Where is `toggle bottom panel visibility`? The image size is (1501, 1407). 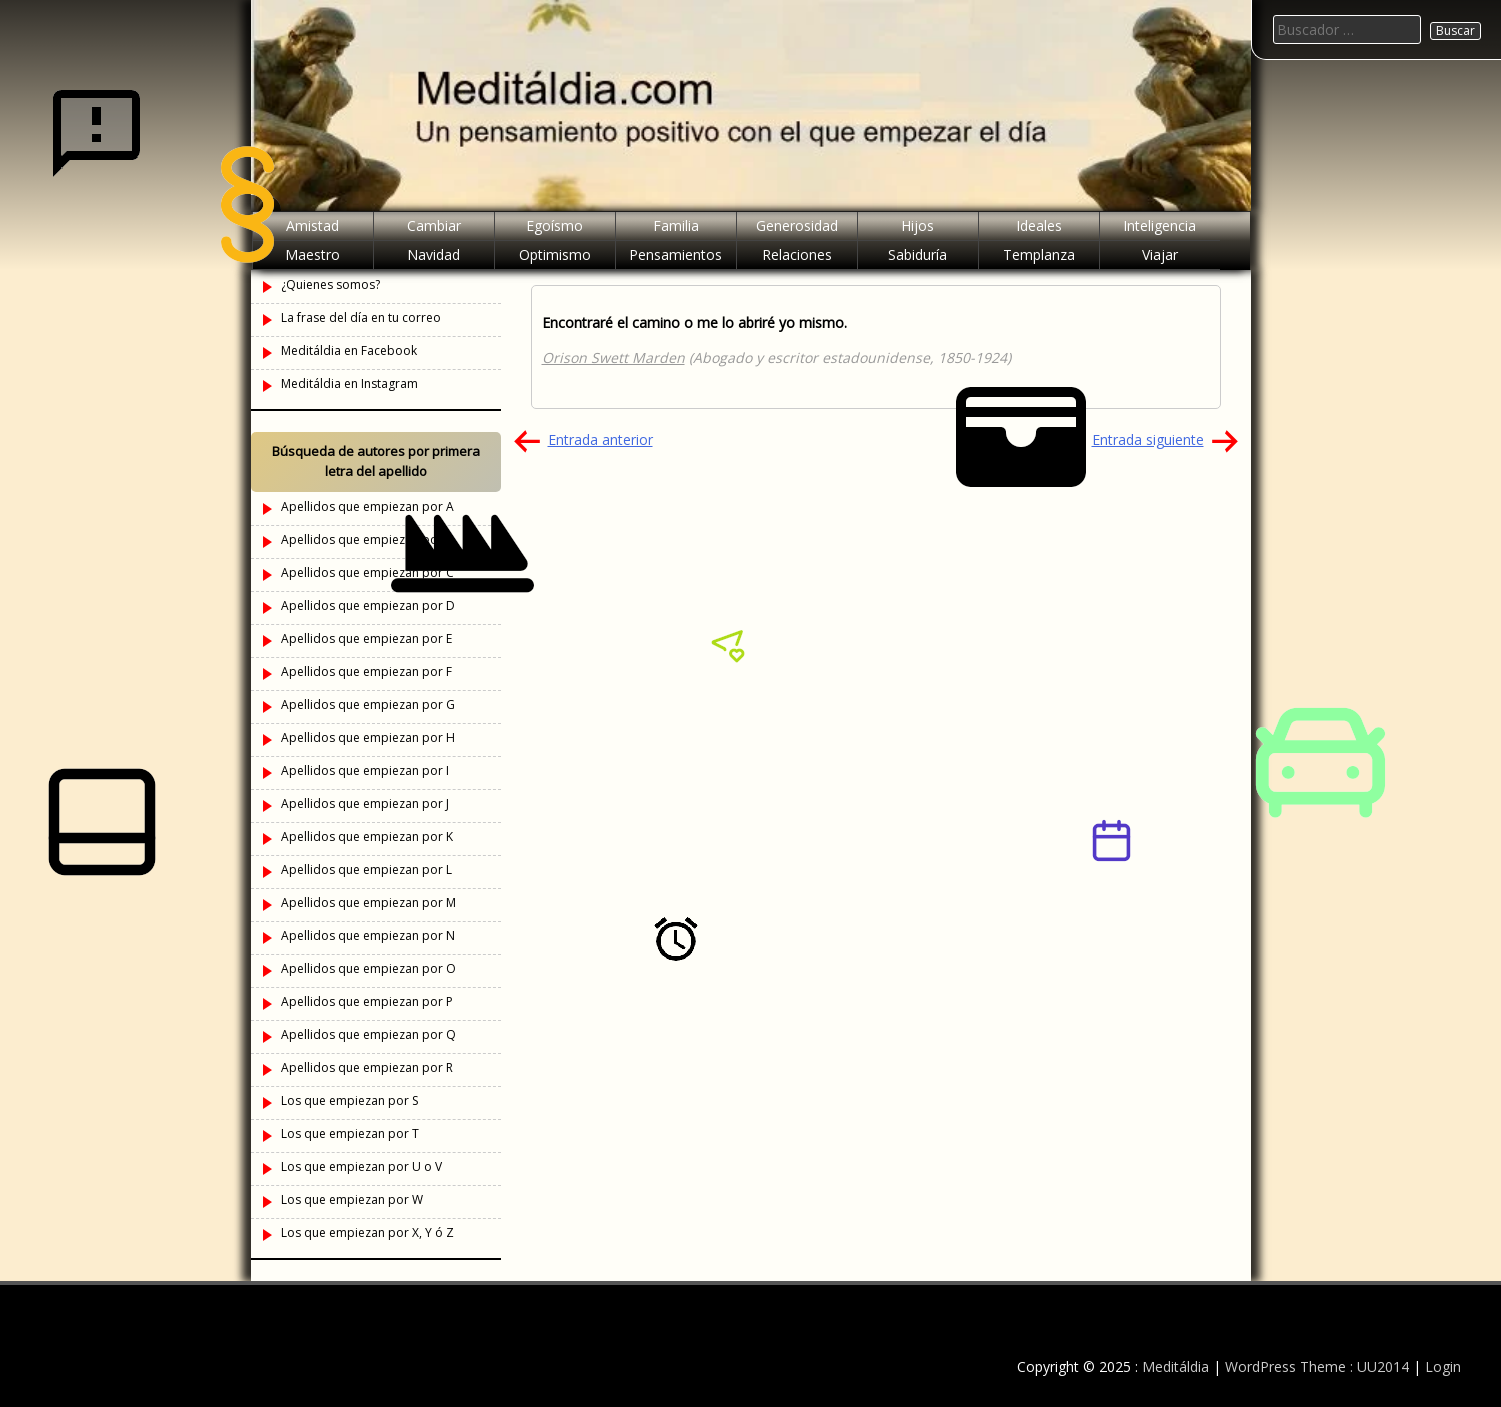 toggle bottom panel visibility is located at coordinates (102, 822).